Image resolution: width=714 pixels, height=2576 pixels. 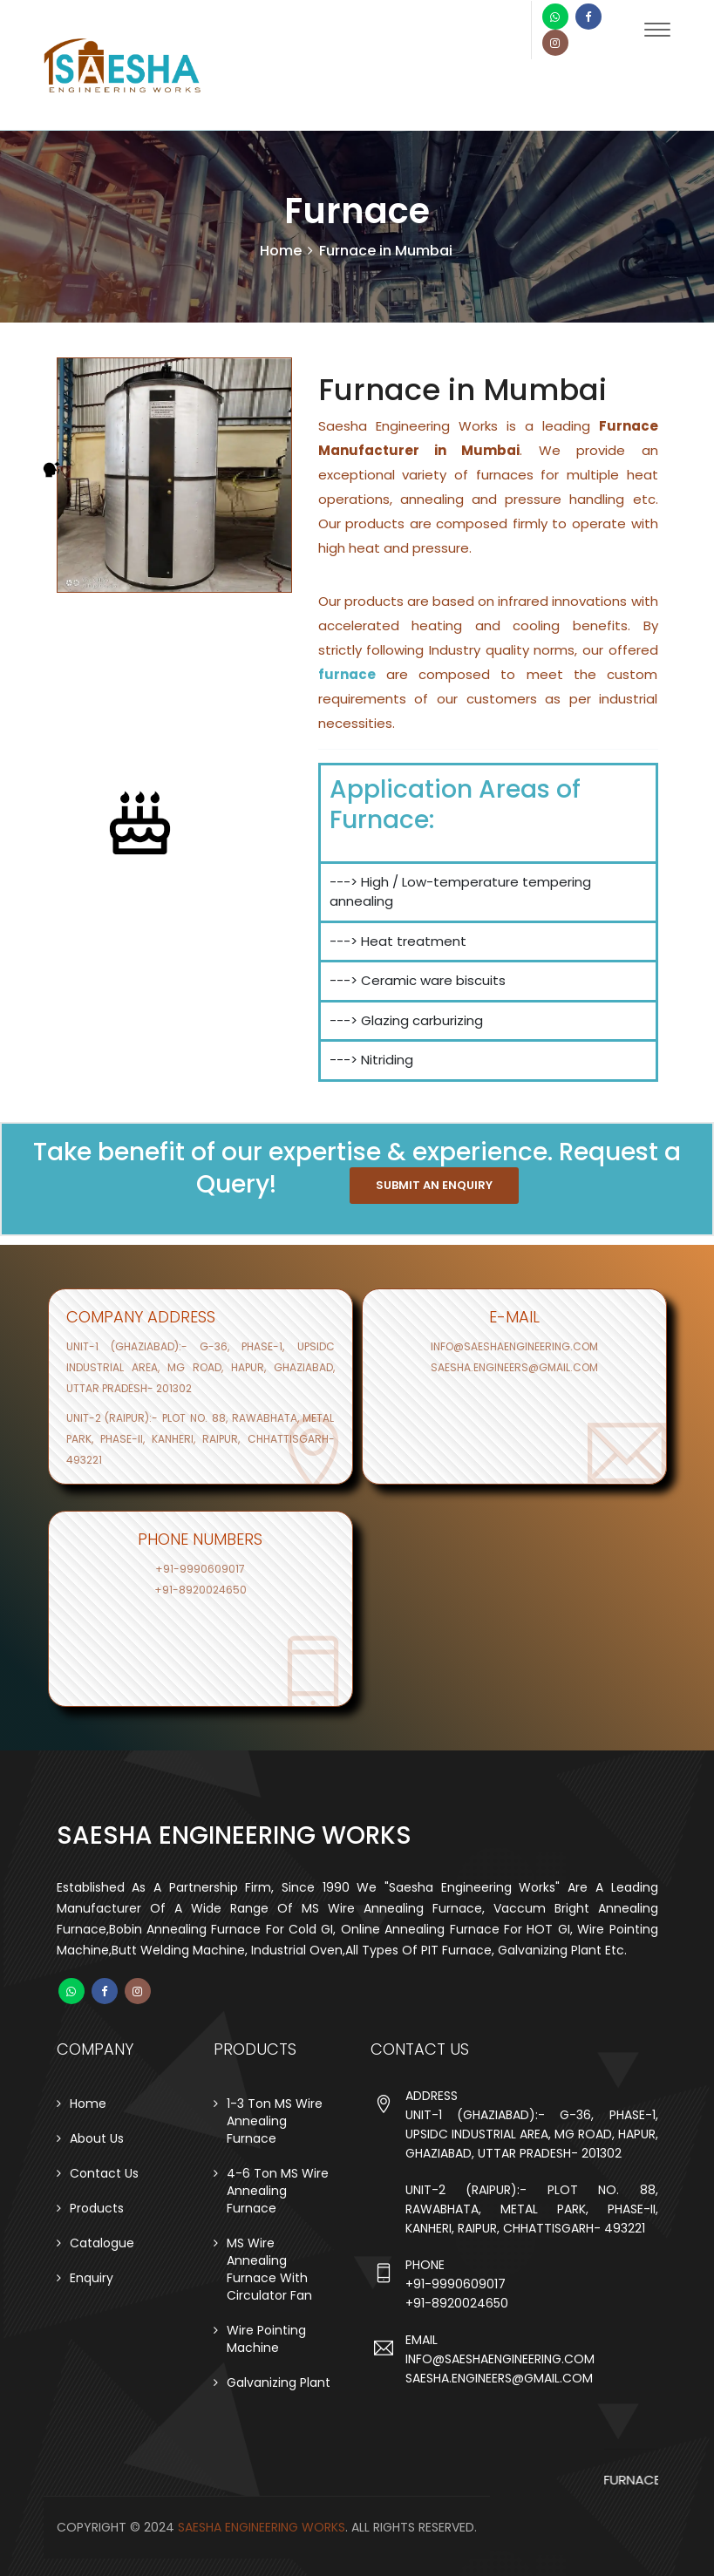 What do you see at coordinates (51, 470) in the screenshot?
I see `access speak ai voice assistant` at bounding box center [51, 470].